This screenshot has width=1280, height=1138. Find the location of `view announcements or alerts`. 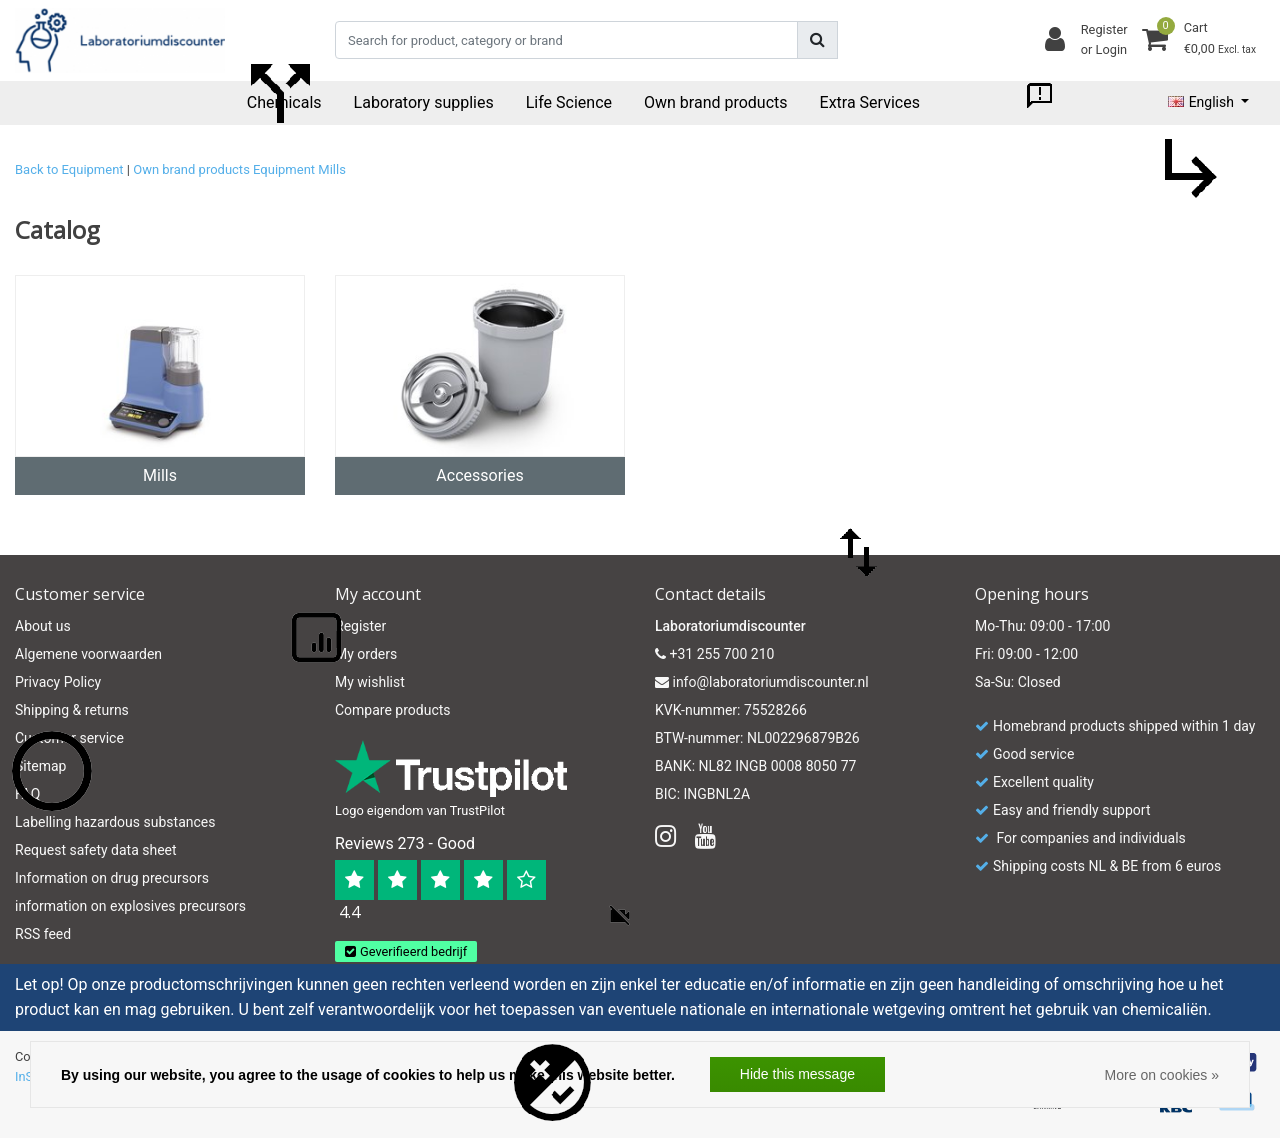

view announcements or alerts is located at coordinates (1040, 96).